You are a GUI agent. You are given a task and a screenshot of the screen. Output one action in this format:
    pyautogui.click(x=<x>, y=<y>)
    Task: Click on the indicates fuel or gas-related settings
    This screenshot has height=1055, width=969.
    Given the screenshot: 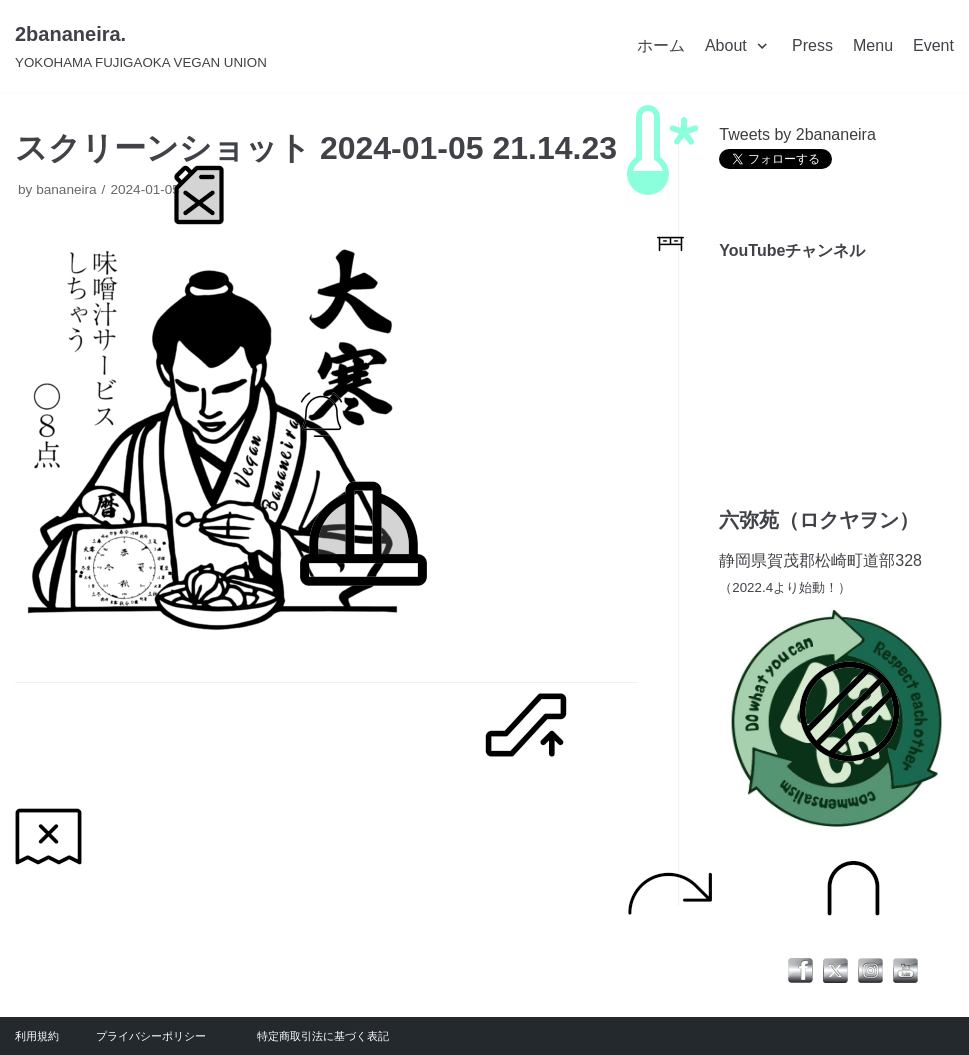 What is the action you would take?
    pyautogui.click(x=199, y=195)
    